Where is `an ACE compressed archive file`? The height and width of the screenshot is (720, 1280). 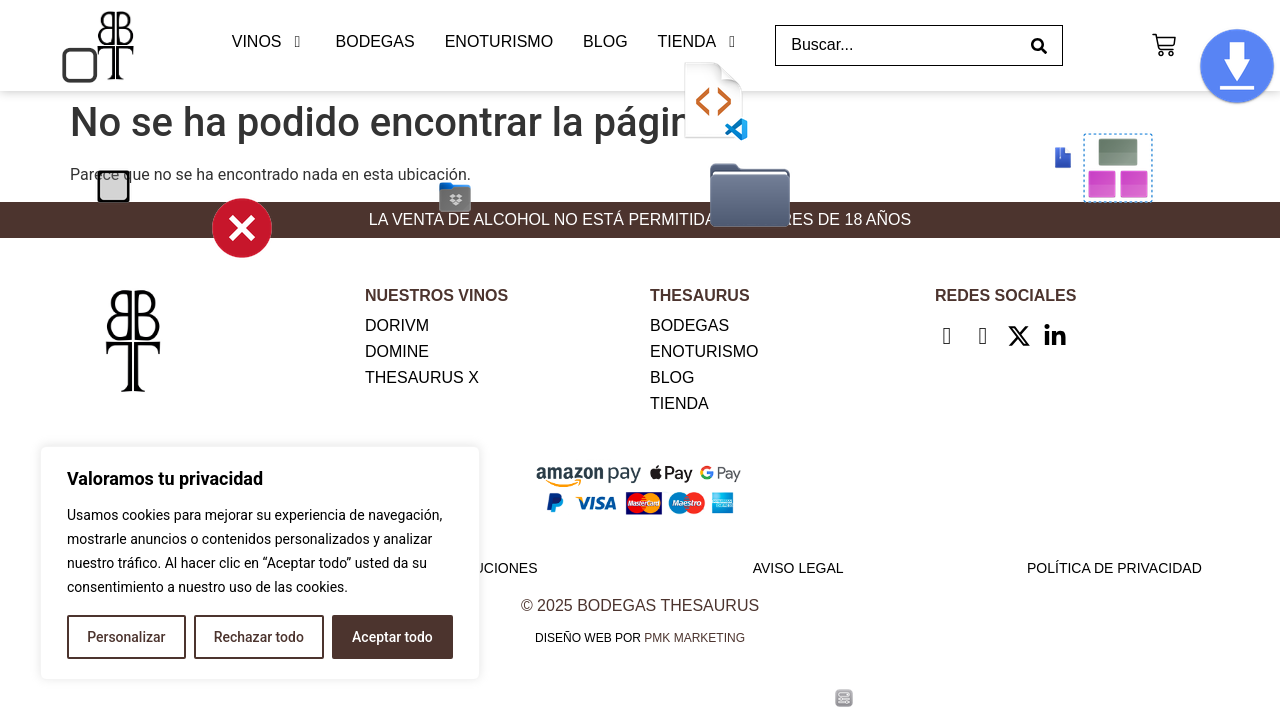 an ACE compressed archive file is located at coordinates (1063, 158).